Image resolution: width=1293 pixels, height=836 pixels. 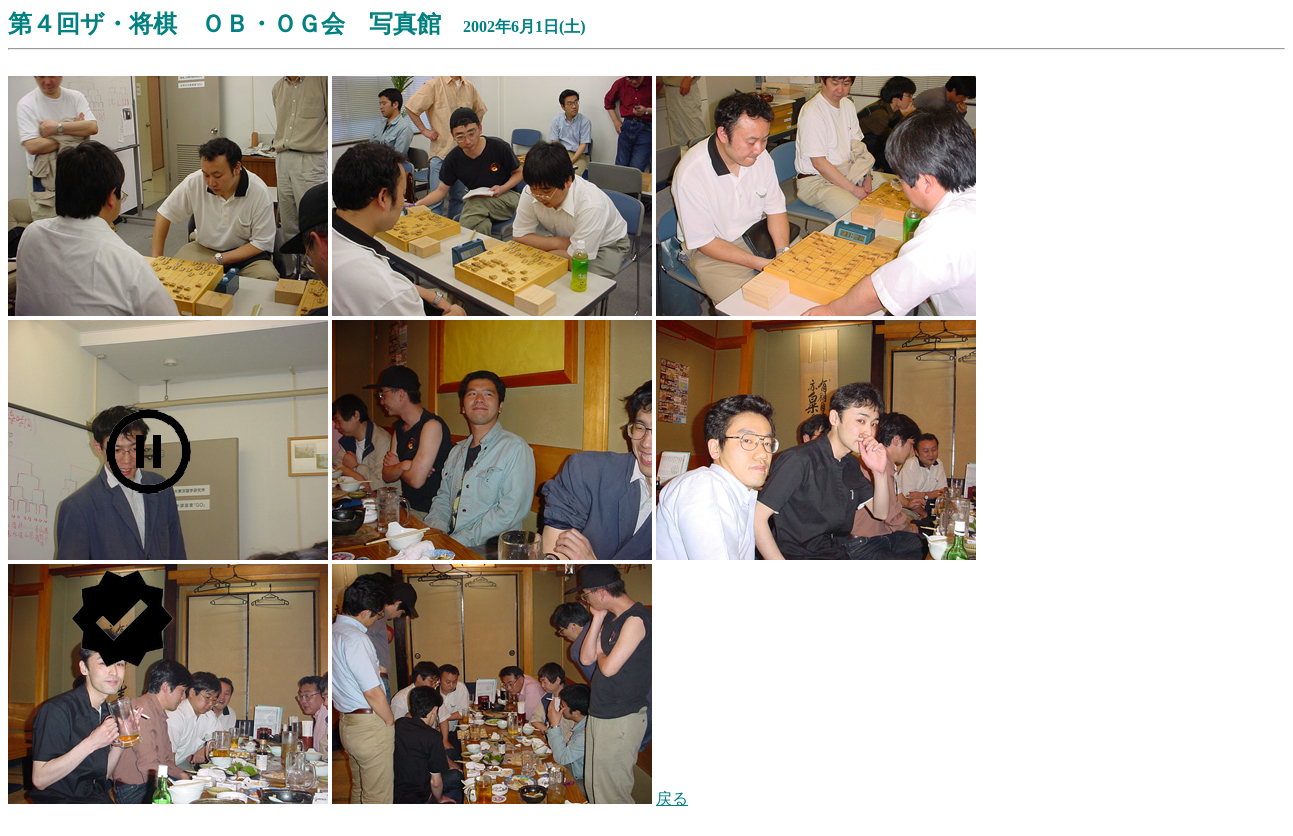 I want to click on indicates a verified account or identity, so click(x=122, y=618).